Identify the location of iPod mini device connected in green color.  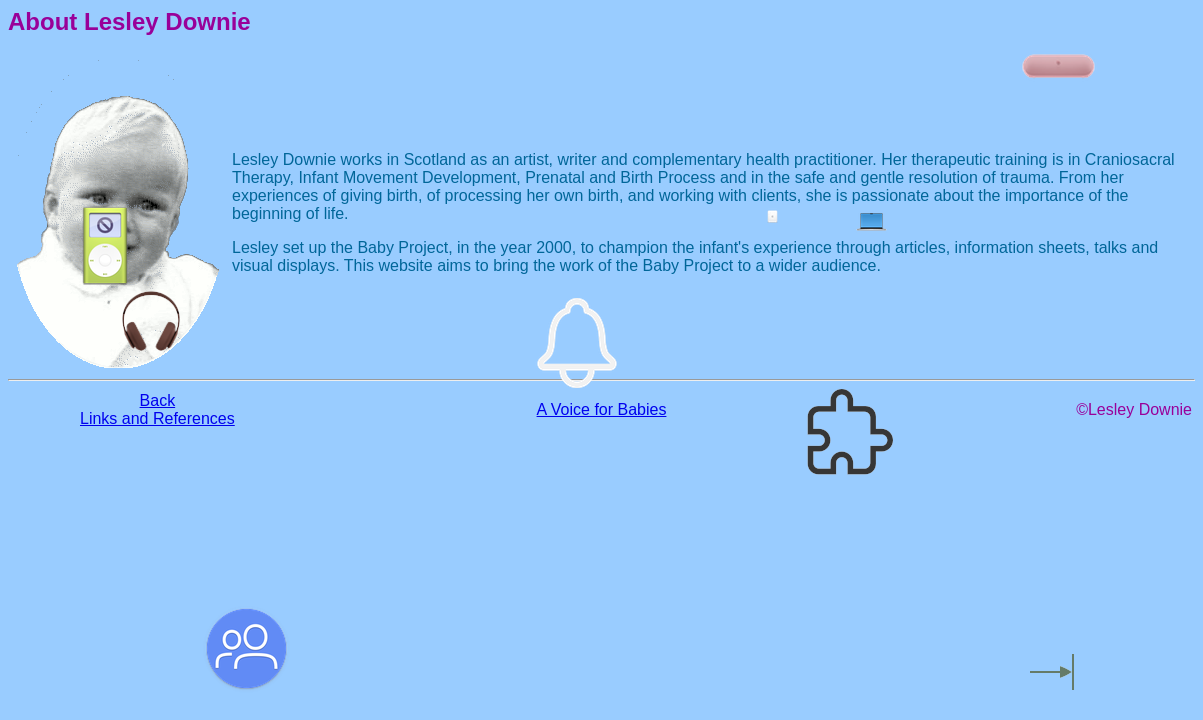
(104, 245).